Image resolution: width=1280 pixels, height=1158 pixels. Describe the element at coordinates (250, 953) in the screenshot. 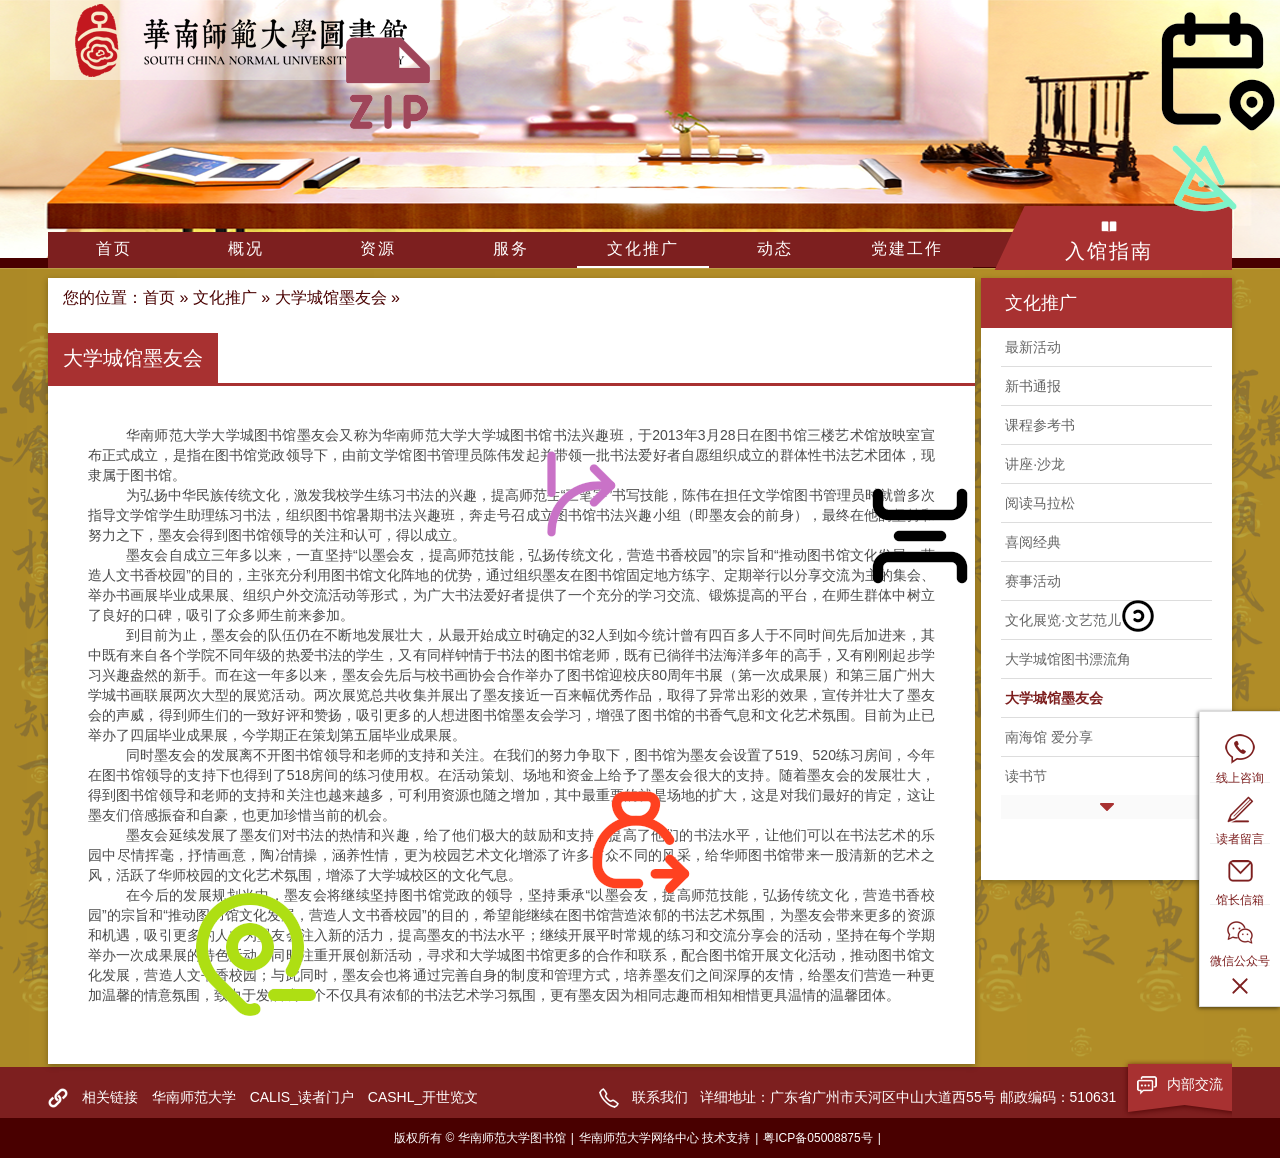

I see `remove a location pin from the map` at that location.